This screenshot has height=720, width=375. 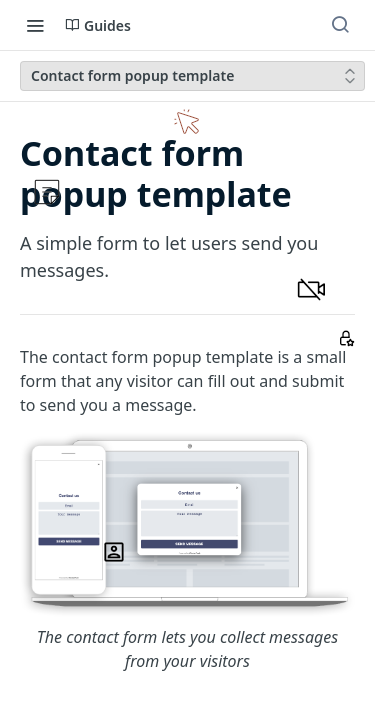 I want to click on switch to portrait orientation mode, so click(x=114, y=552).